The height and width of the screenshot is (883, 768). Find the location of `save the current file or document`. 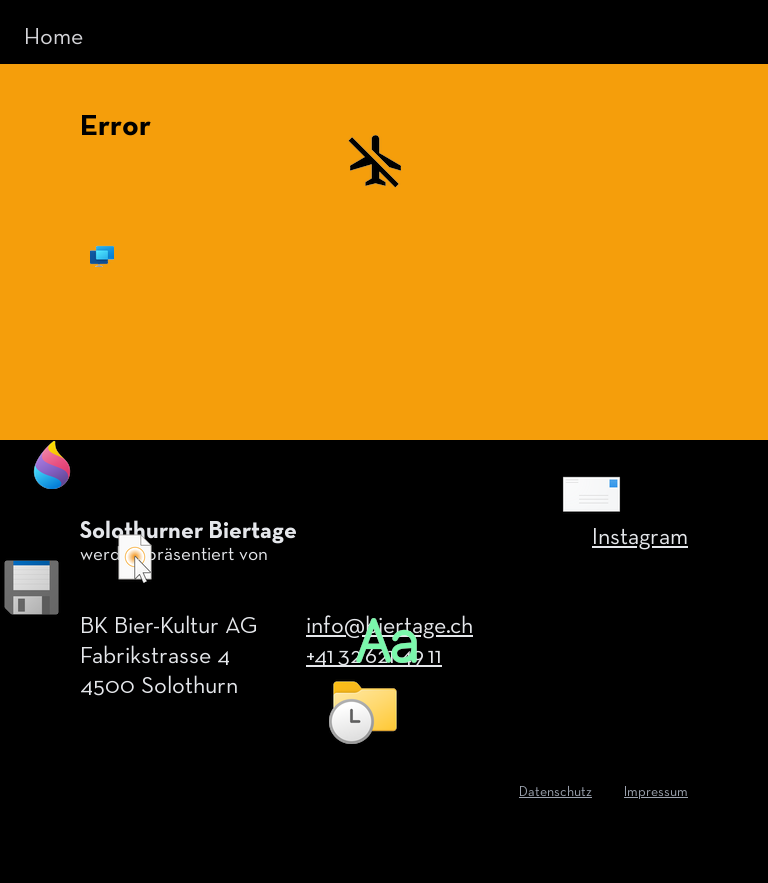

save the current file or document is located at coordinates (31, 587).